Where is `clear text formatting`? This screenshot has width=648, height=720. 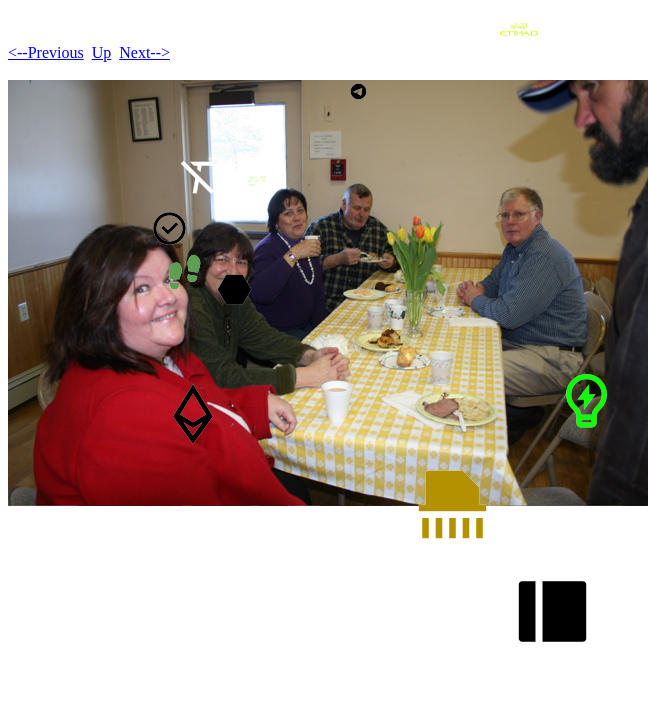 clear text formatting is located at coordinates (197, 177).